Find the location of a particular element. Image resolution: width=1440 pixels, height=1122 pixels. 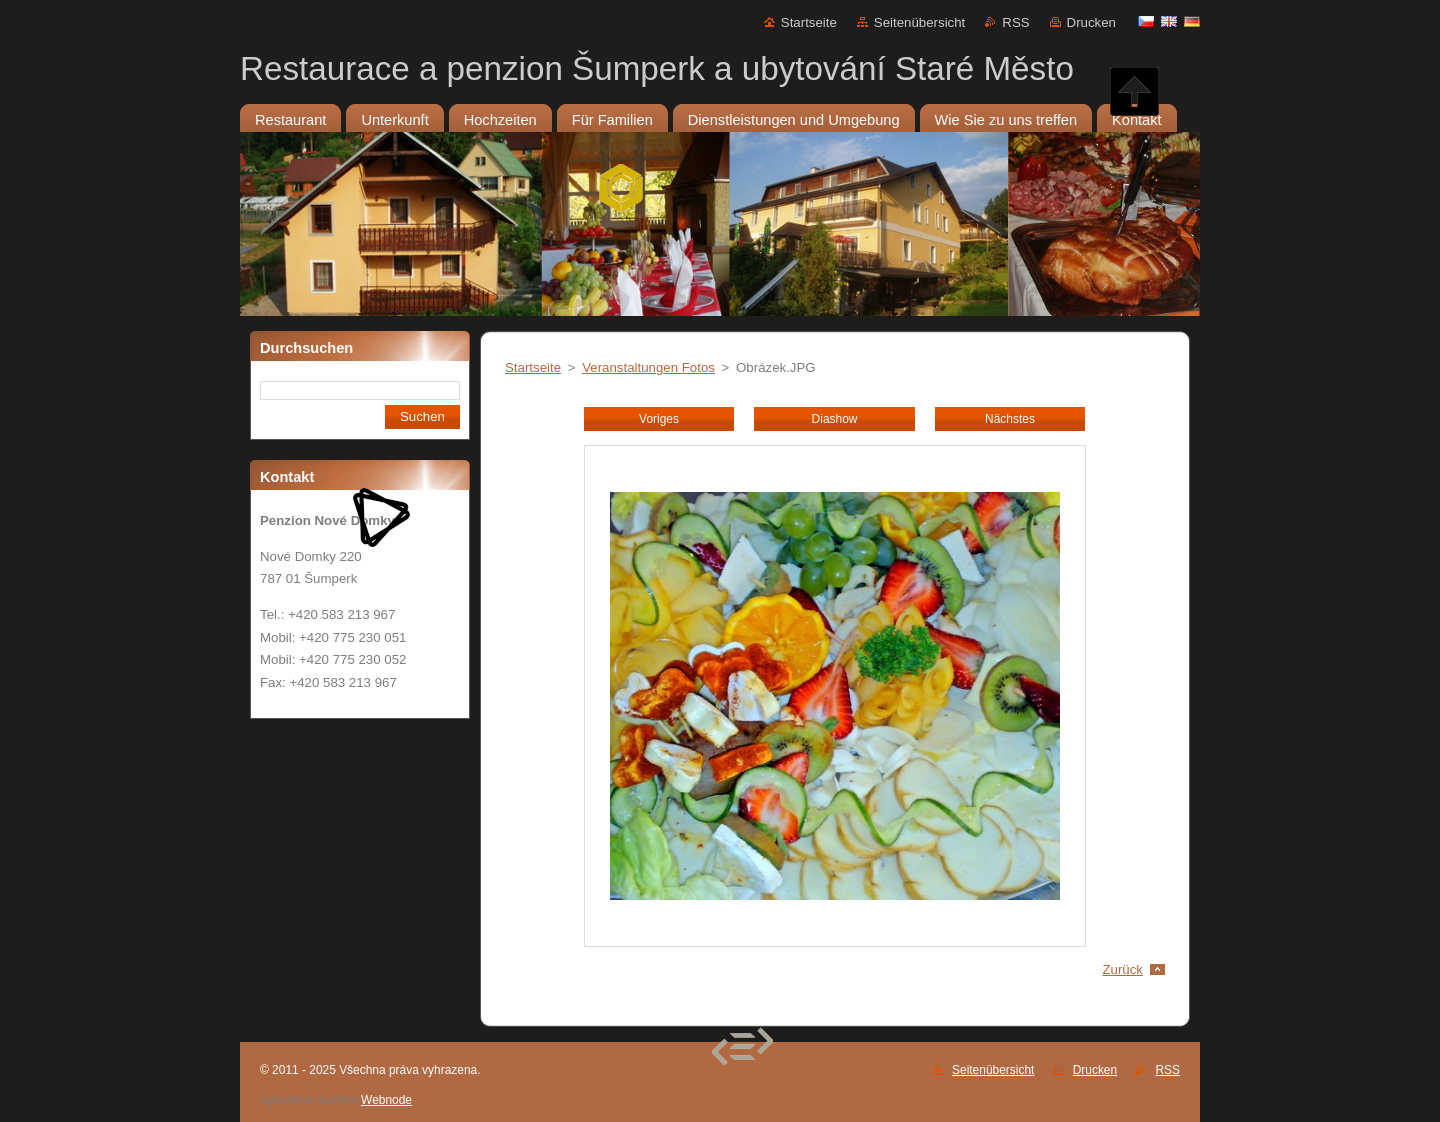

indicates the app uses Jetpack Compose is located at coordinates (621, 188).